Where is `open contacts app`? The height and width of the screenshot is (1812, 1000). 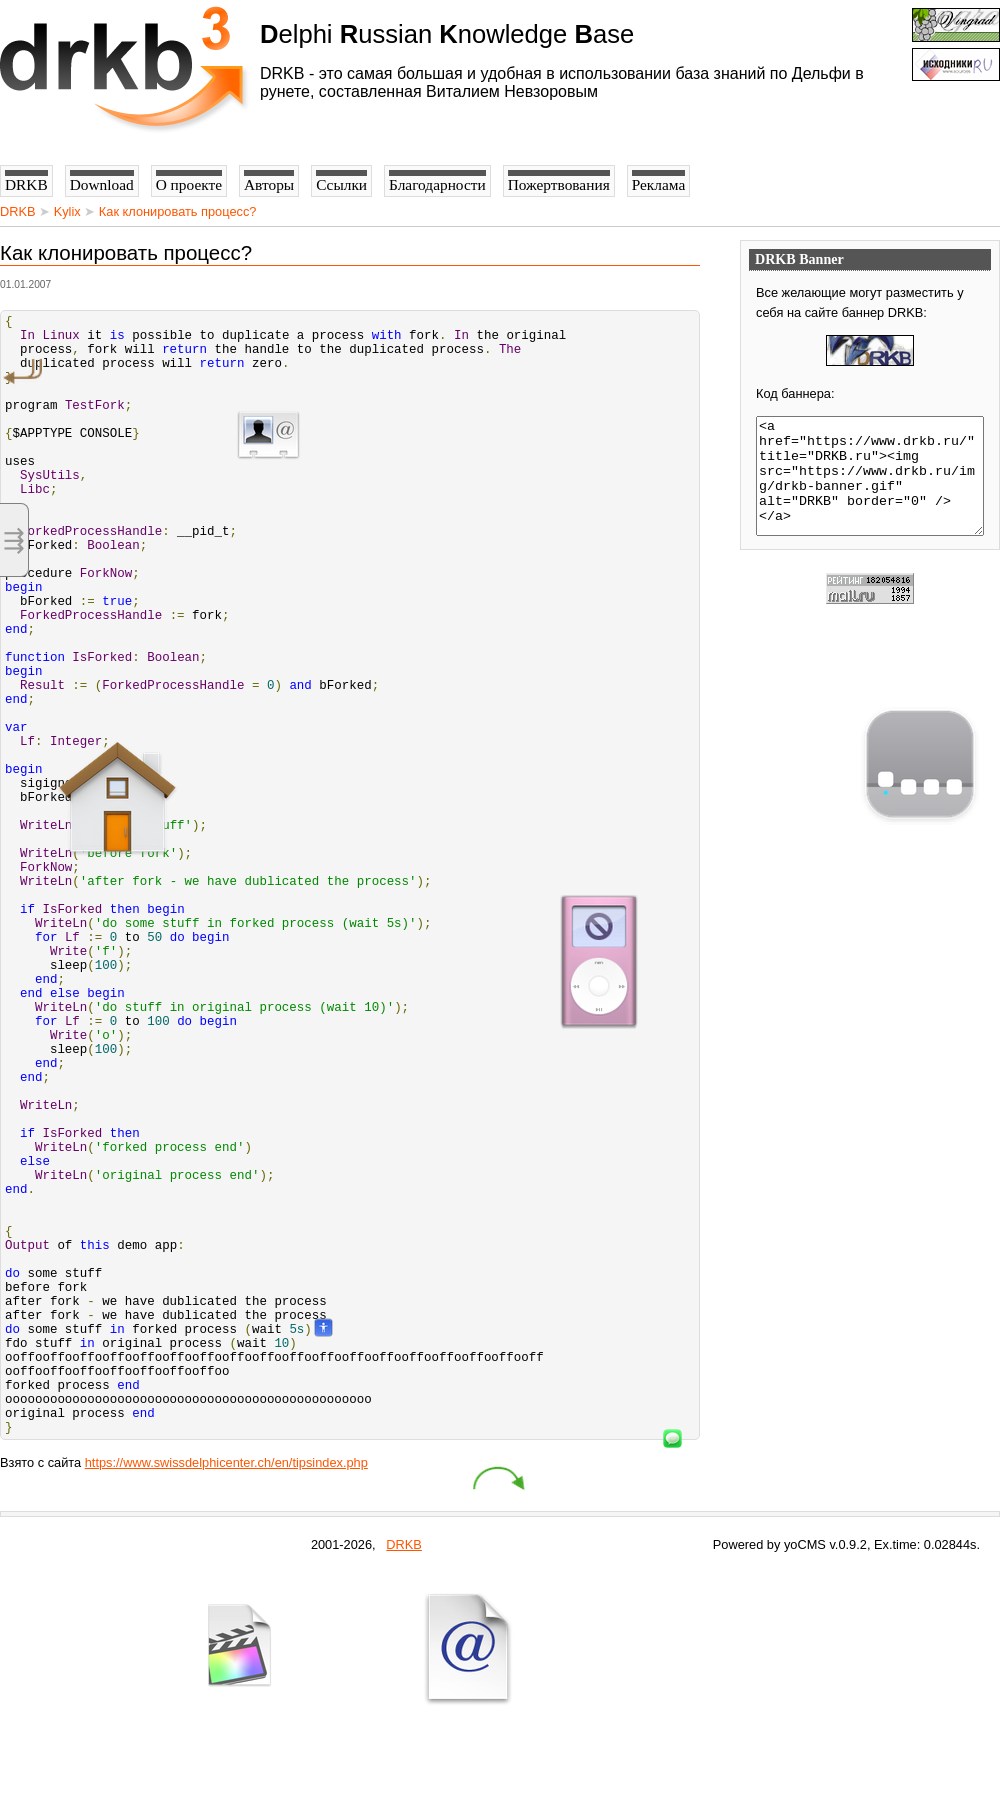
open contacts app is located at coordinates (268, 434).